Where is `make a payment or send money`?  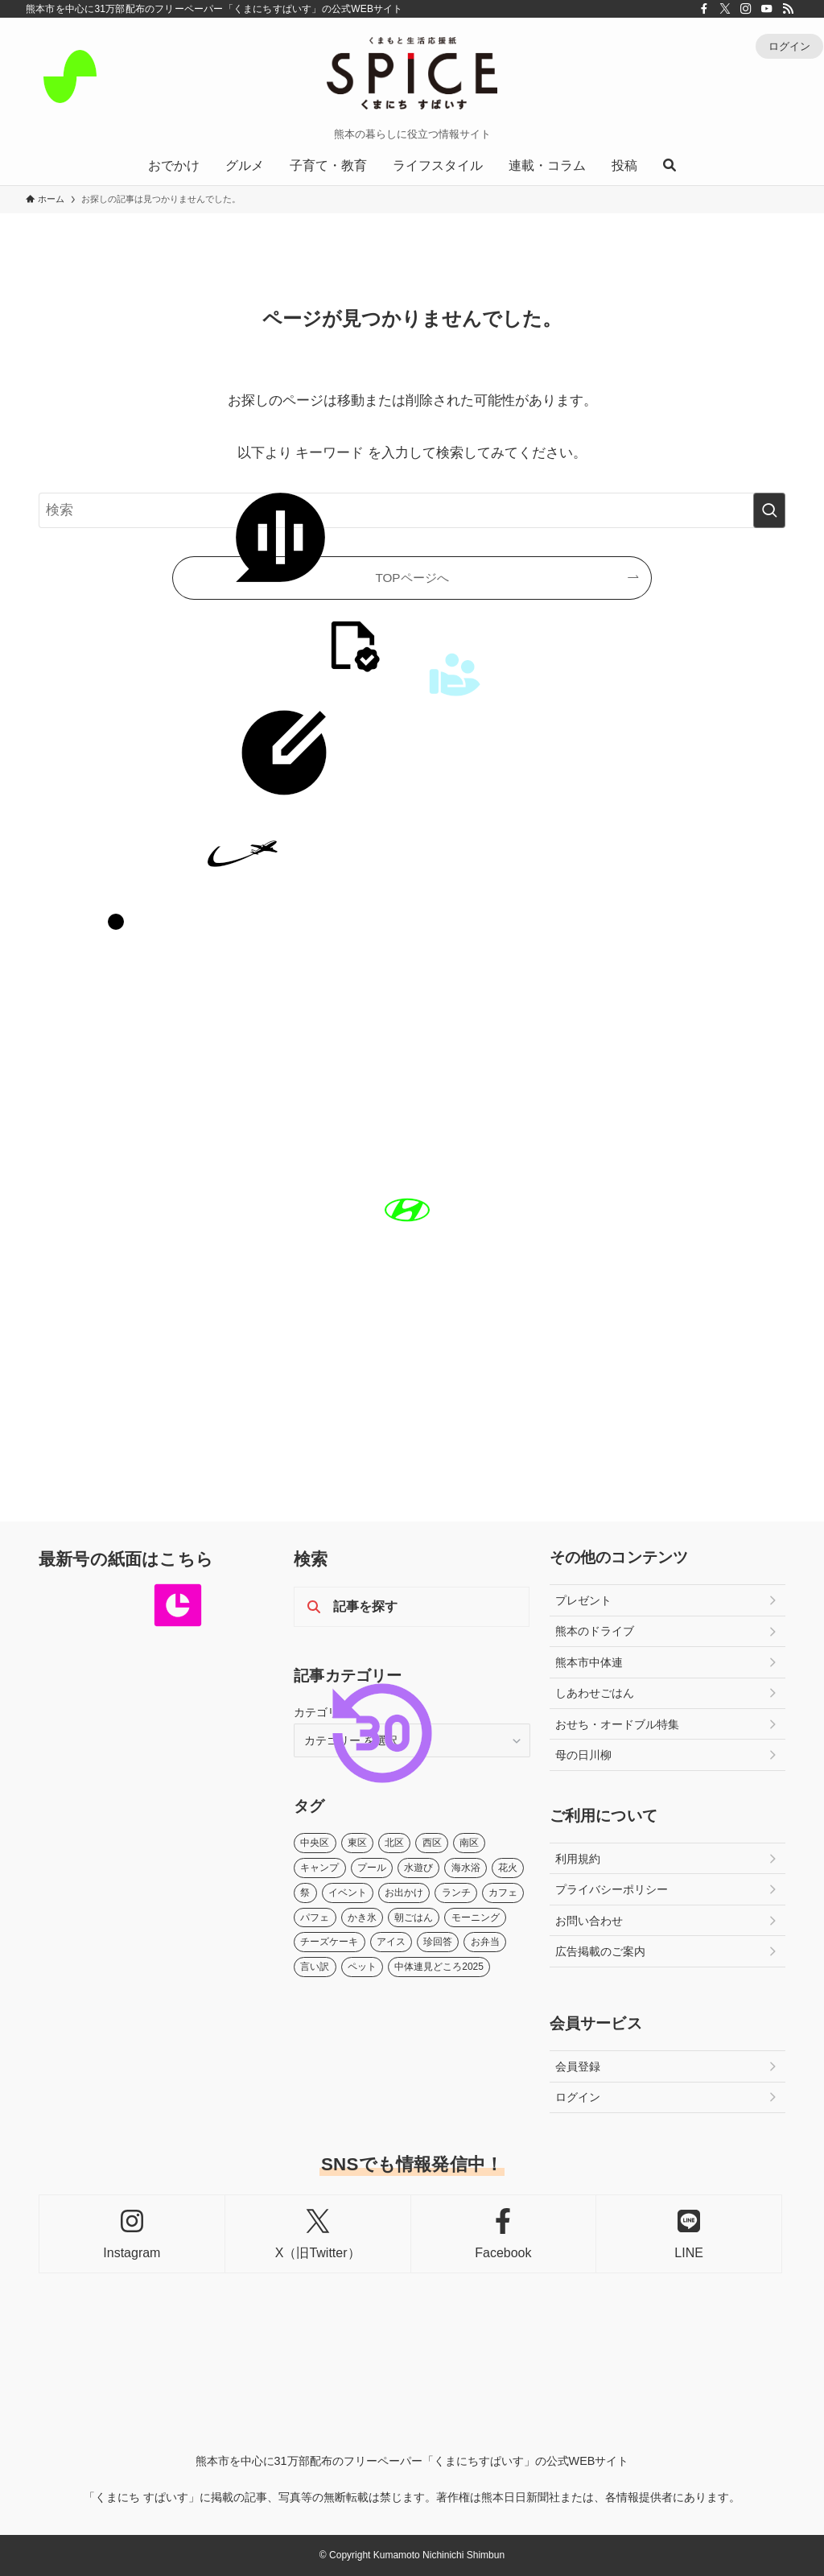
make a payment or send money is located at coordinates (454, 675).